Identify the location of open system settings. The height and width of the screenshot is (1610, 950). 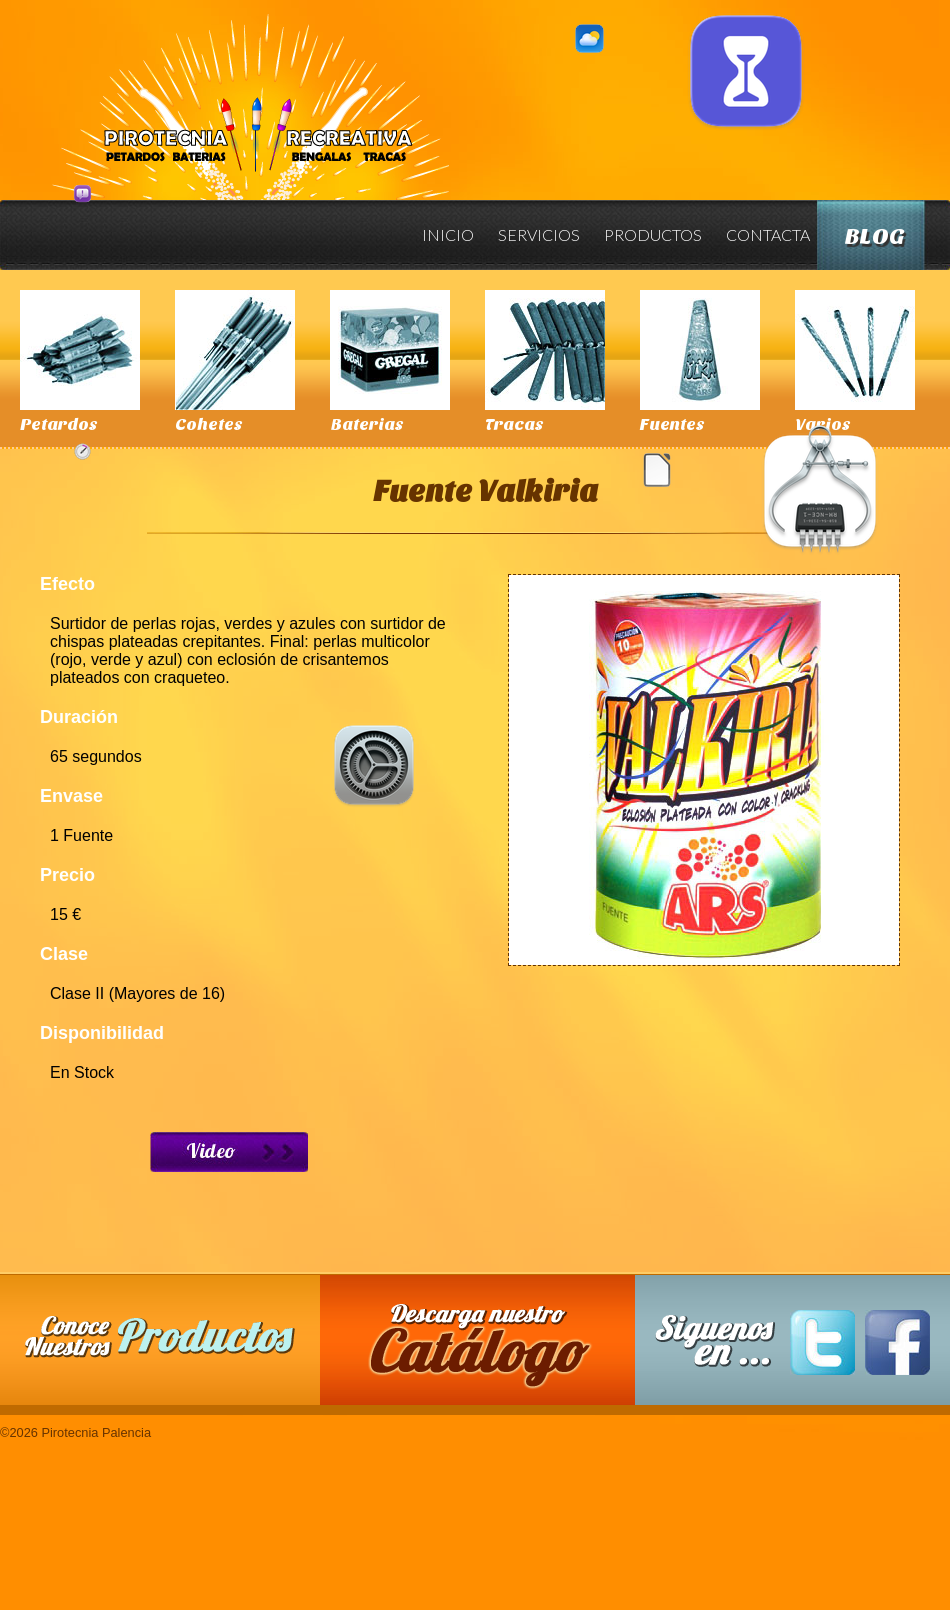
(374, 765).